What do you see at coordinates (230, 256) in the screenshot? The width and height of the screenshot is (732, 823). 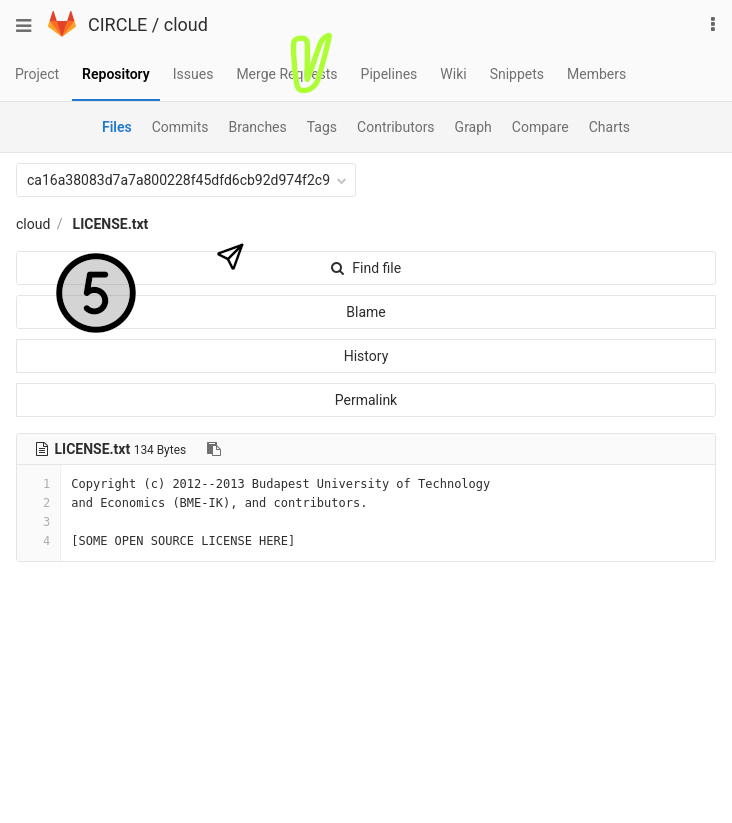 I see `send a message` at bounding box center [230, 256].